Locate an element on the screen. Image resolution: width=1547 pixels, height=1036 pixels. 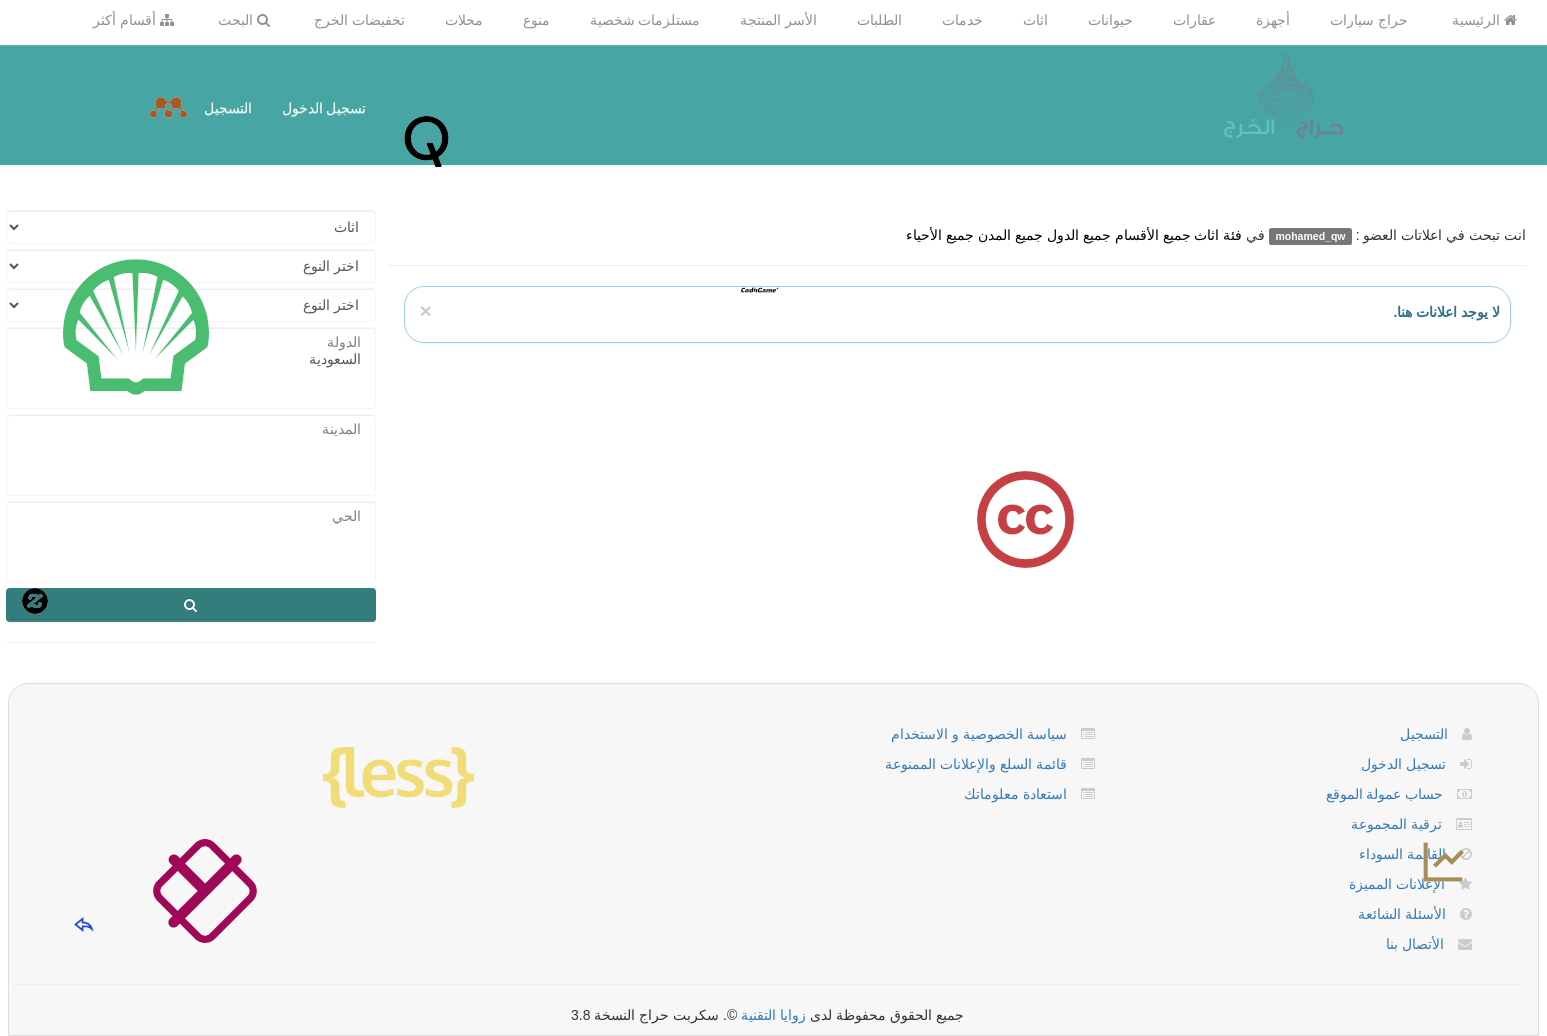
visit the CodinGame platform is located at coordinates (760, 290).